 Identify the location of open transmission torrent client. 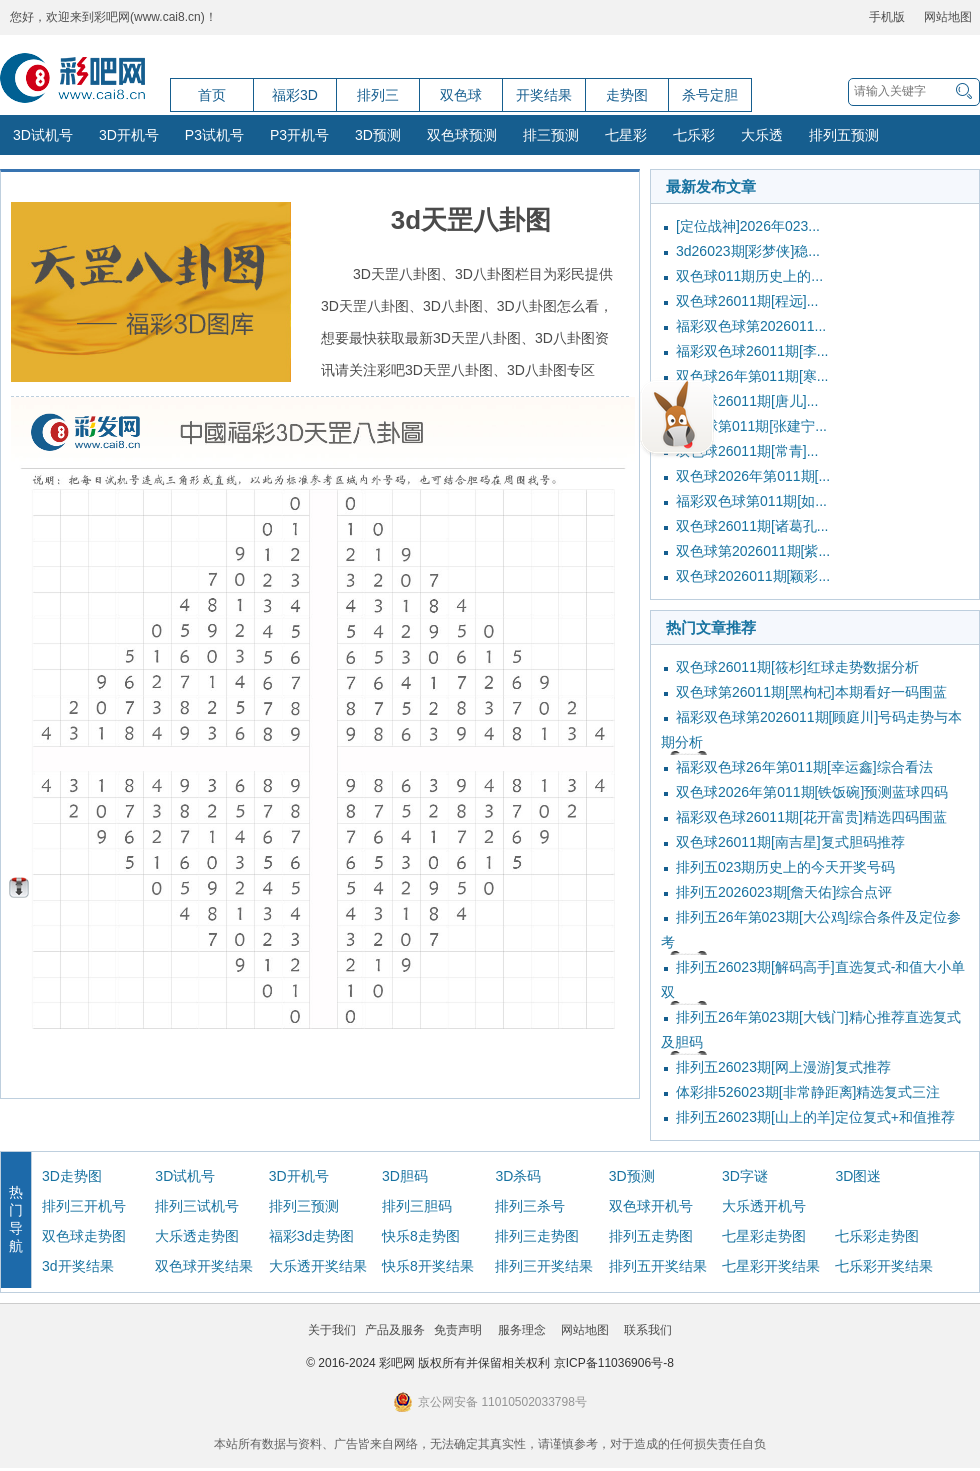
(19, 888).